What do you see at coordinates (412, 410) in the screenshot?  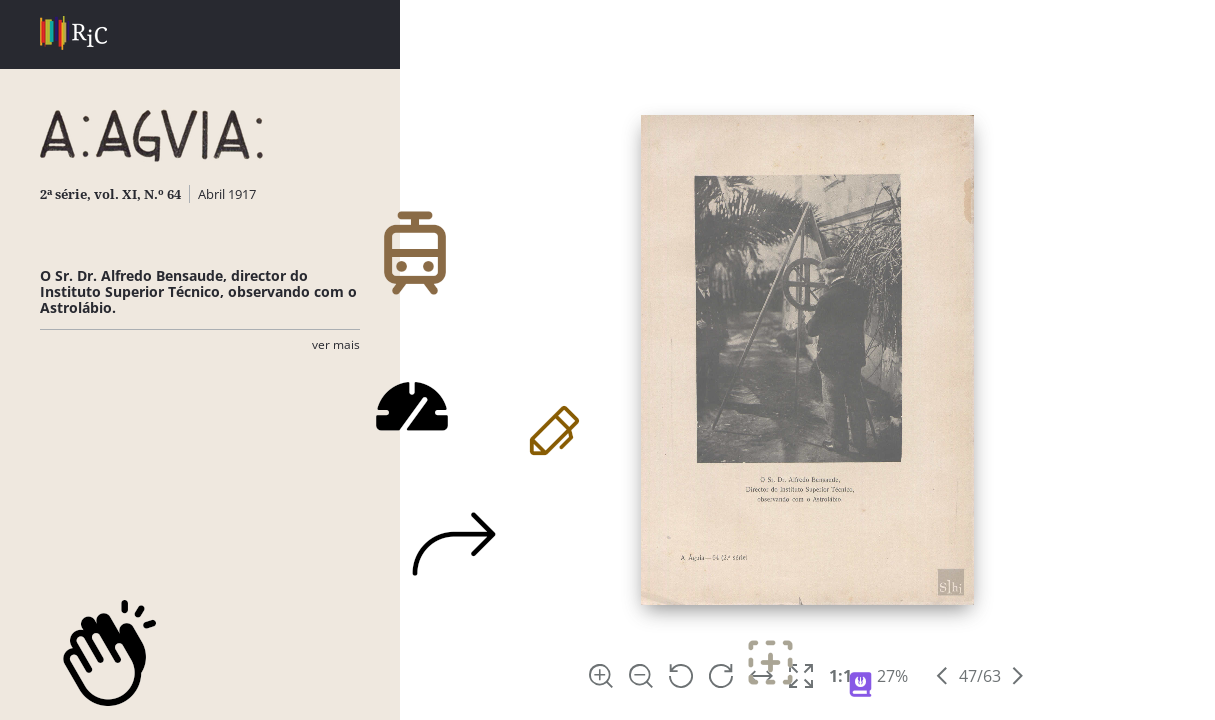 I see `view performance metrics or speed` at bounding box center [412, 410].